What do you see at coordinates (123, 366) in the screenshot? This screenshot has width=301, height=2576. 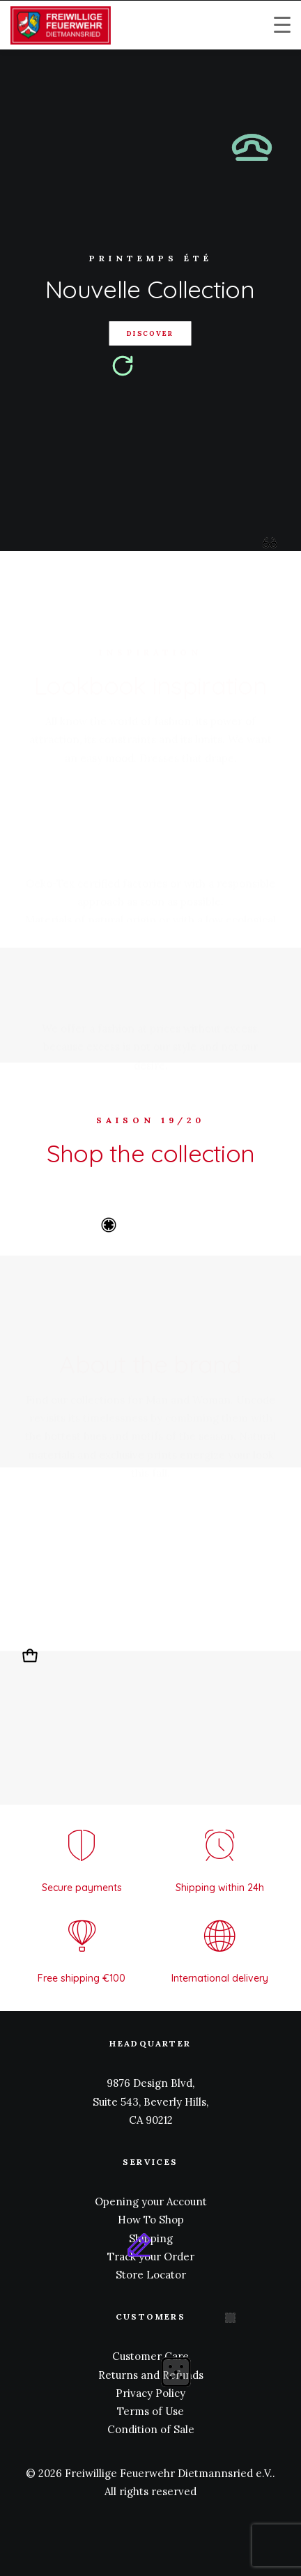 I see `redo or repeat the last action` at bounding box center [123, 366].